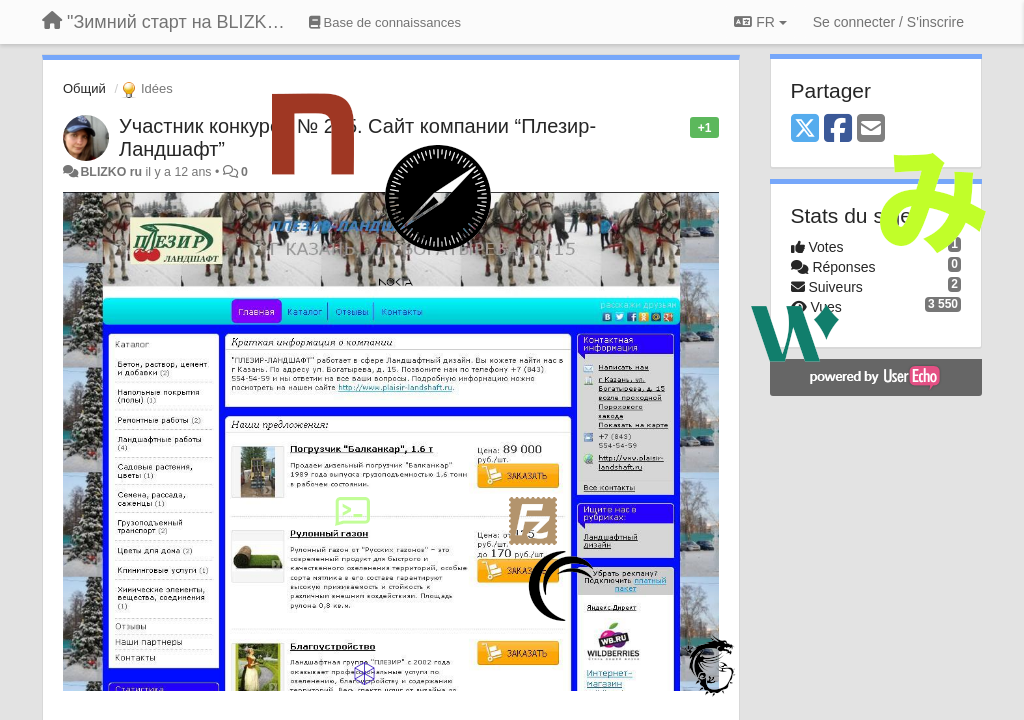  I want to click on open the Note app, so click(313, 134).